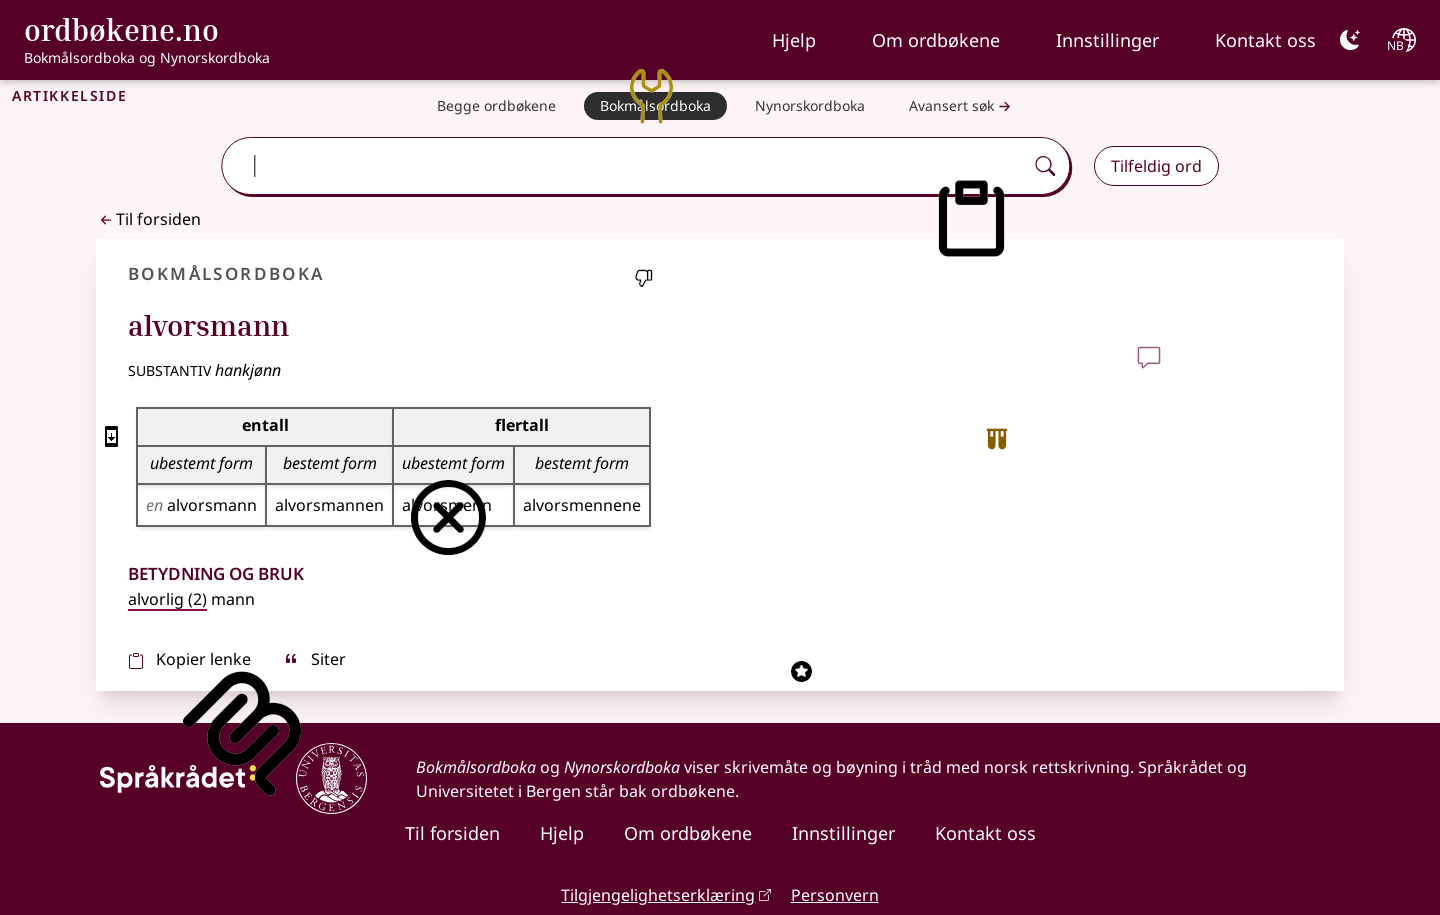 This screenshot has height=915, width=1440. I want to click on close or dismiss a dialog, so click(448, 517).